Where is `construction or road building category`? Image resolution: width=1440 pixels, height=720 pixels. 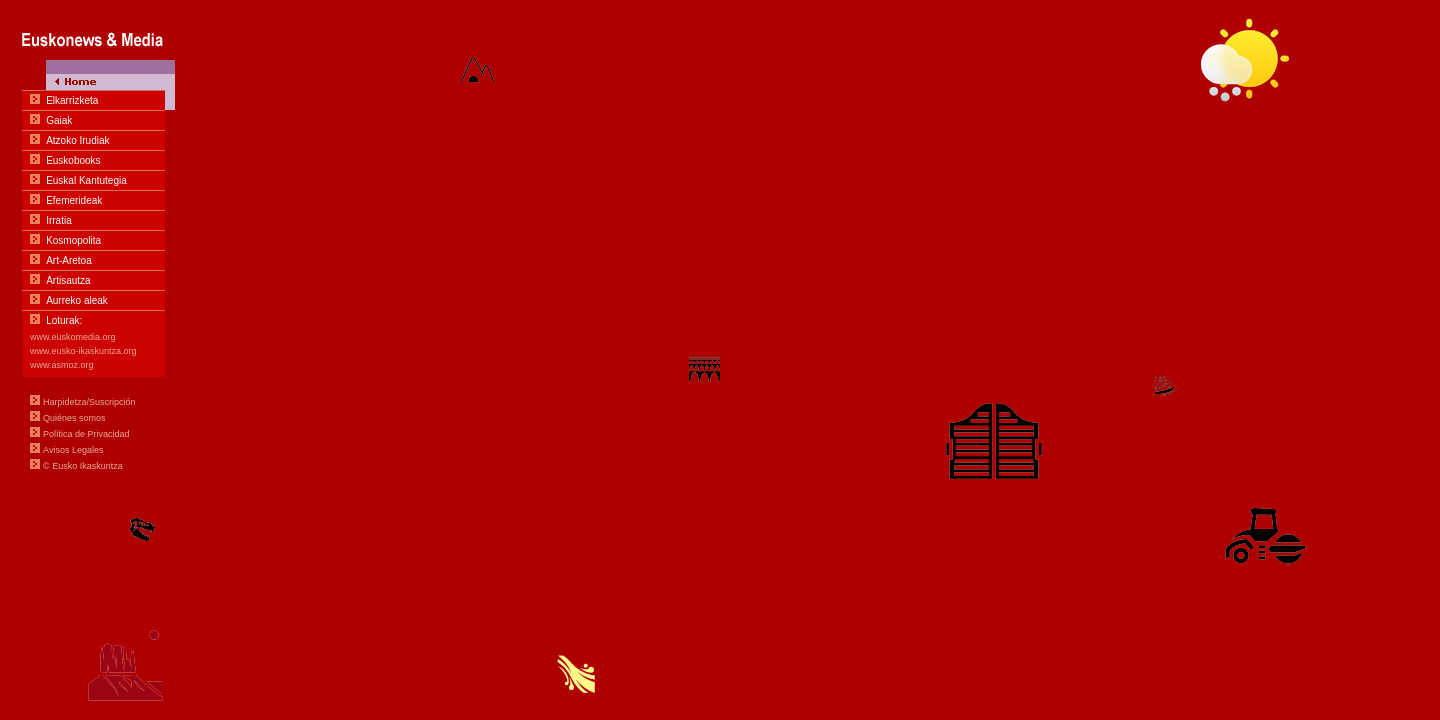 construction or road building category is located at coordinates (1265, 532).